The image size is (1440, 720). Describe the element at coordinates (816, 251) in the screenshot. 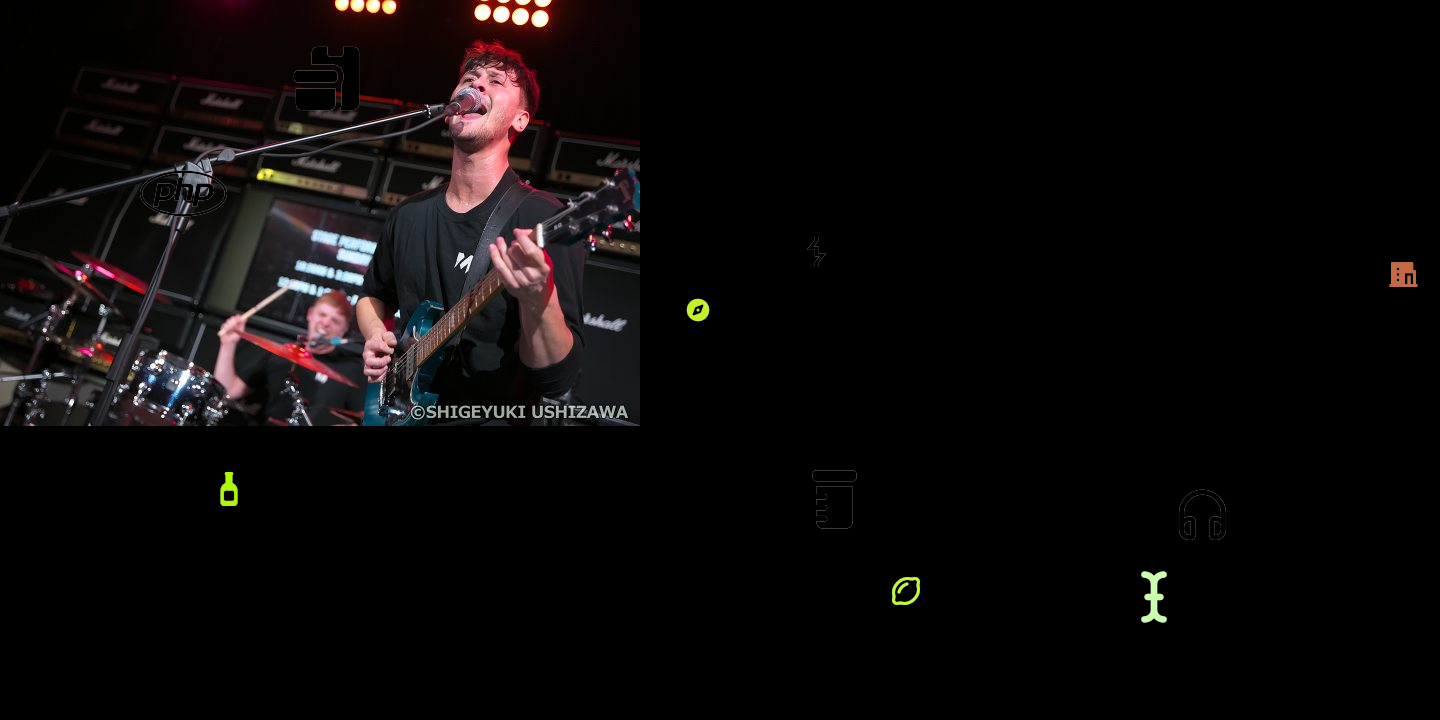

I see `visit portswigger website or resources` at that location.